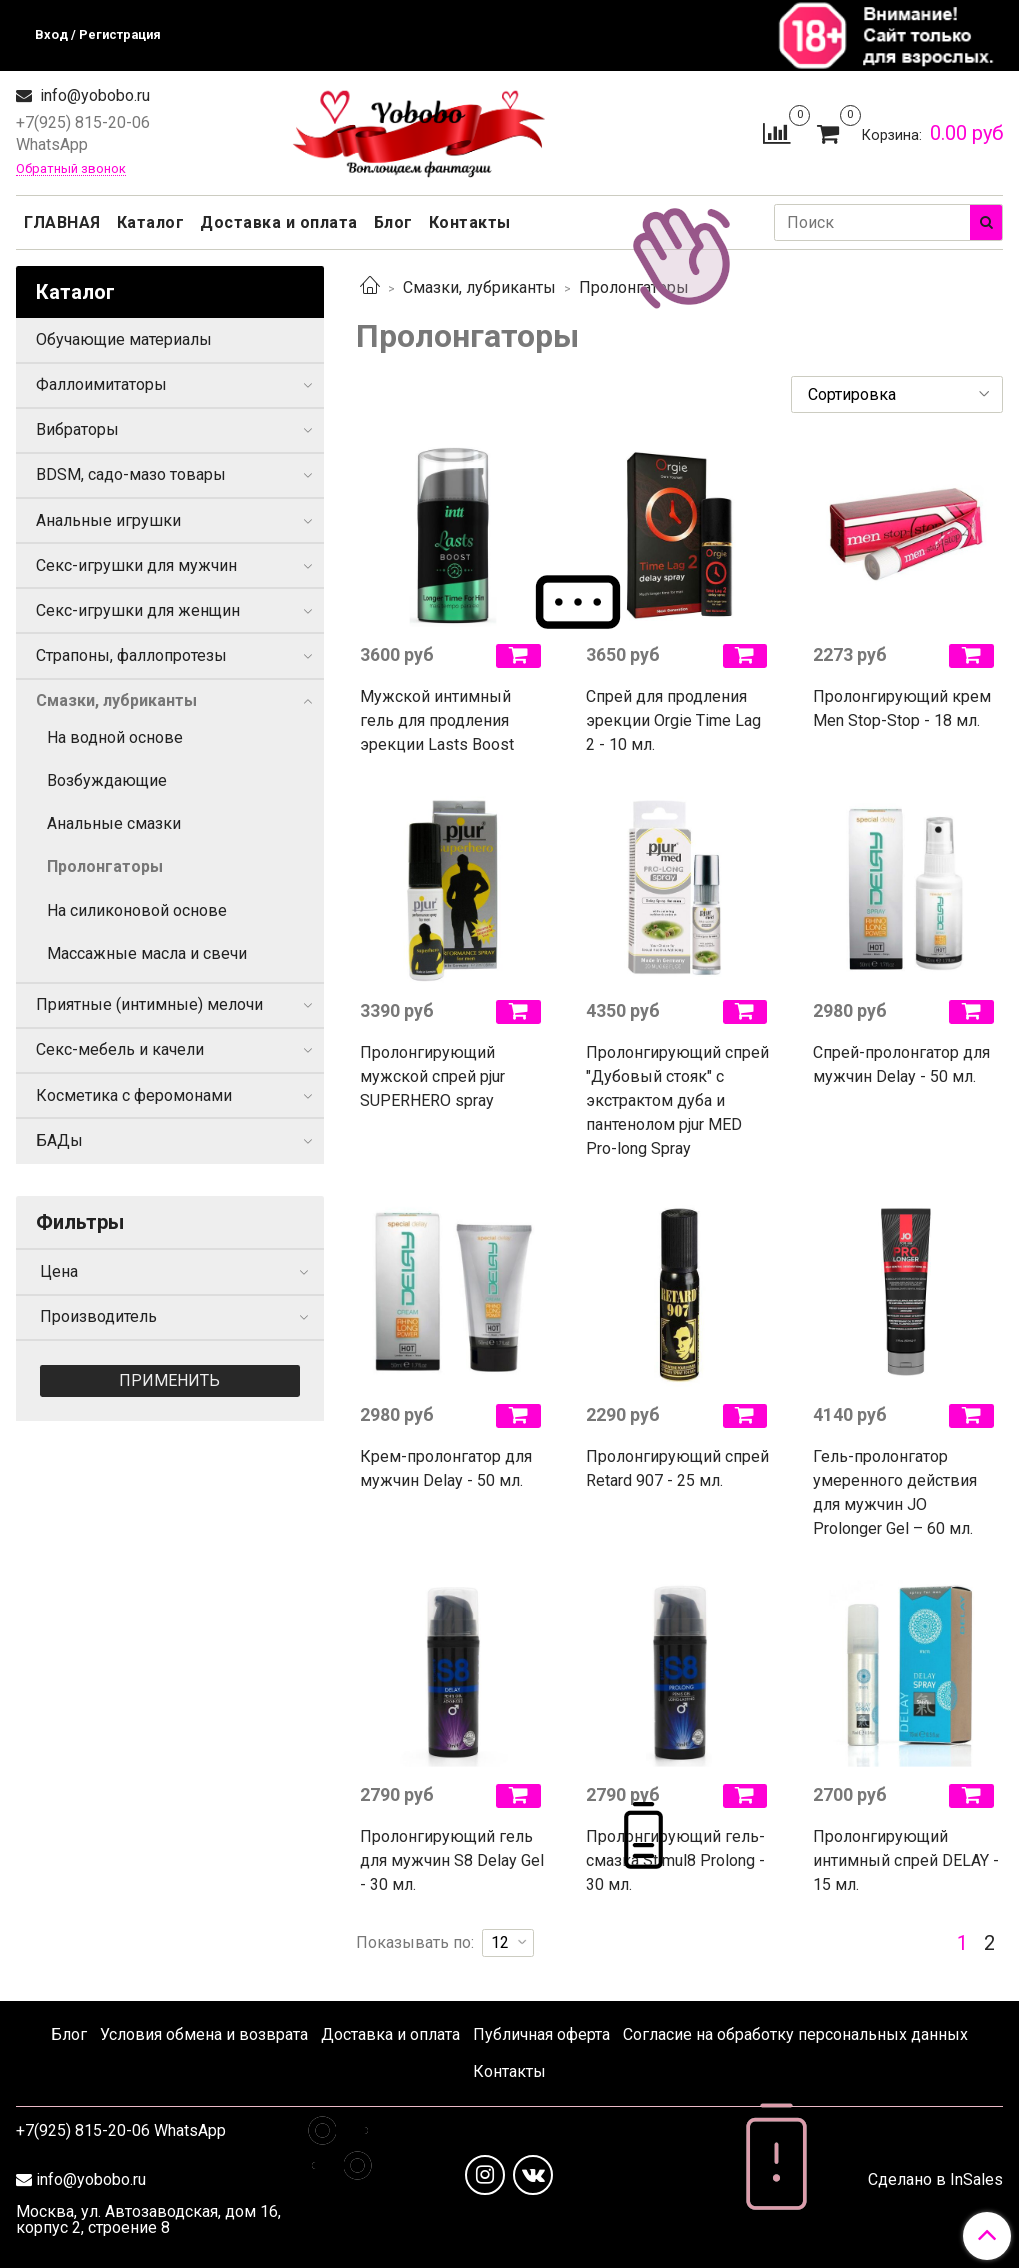  Describe the element at coordinates (776, 2158) in the screenshot. I see `indicates low battery warning` at that location.